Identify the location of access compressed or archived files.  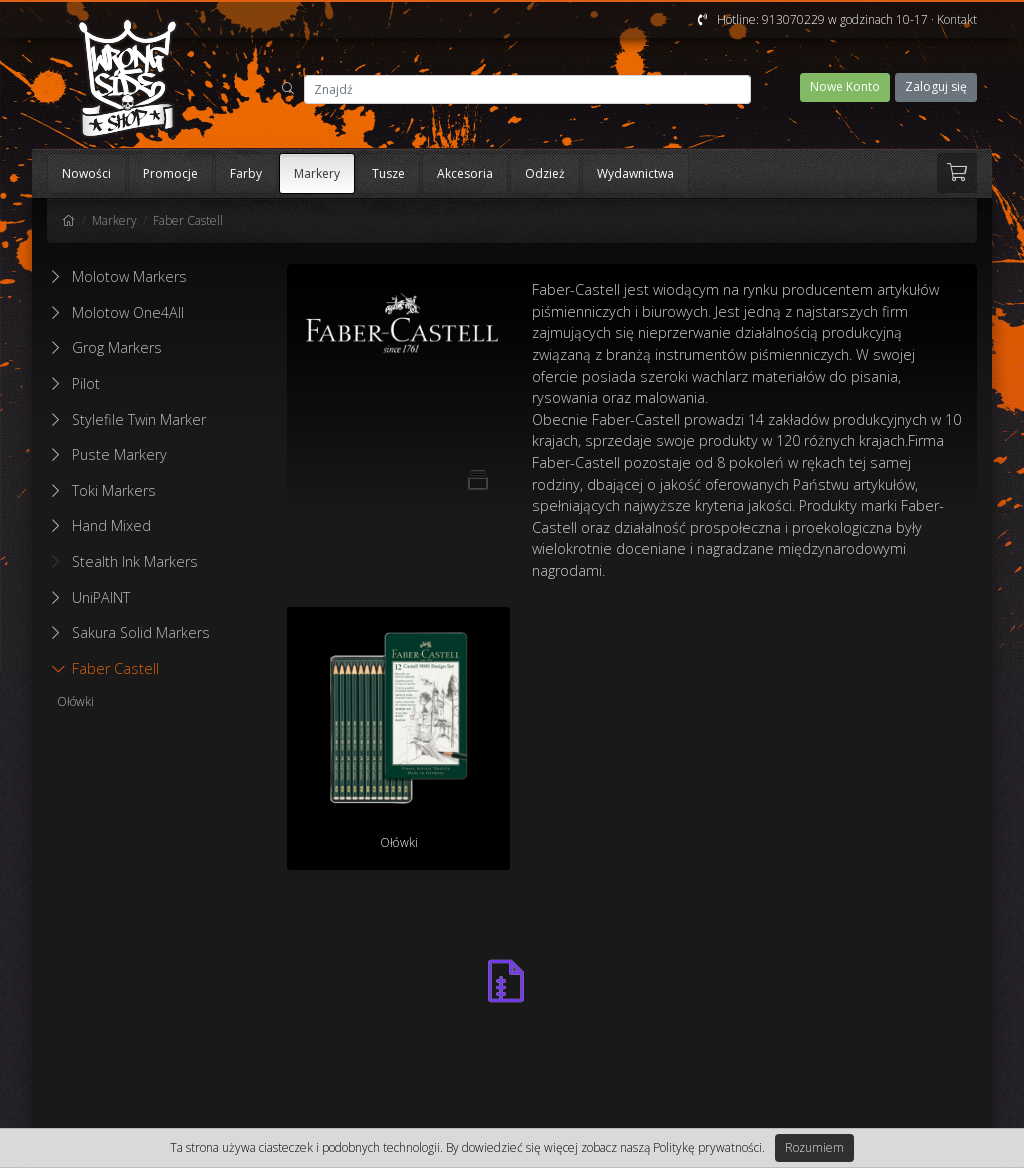
(506, 981).